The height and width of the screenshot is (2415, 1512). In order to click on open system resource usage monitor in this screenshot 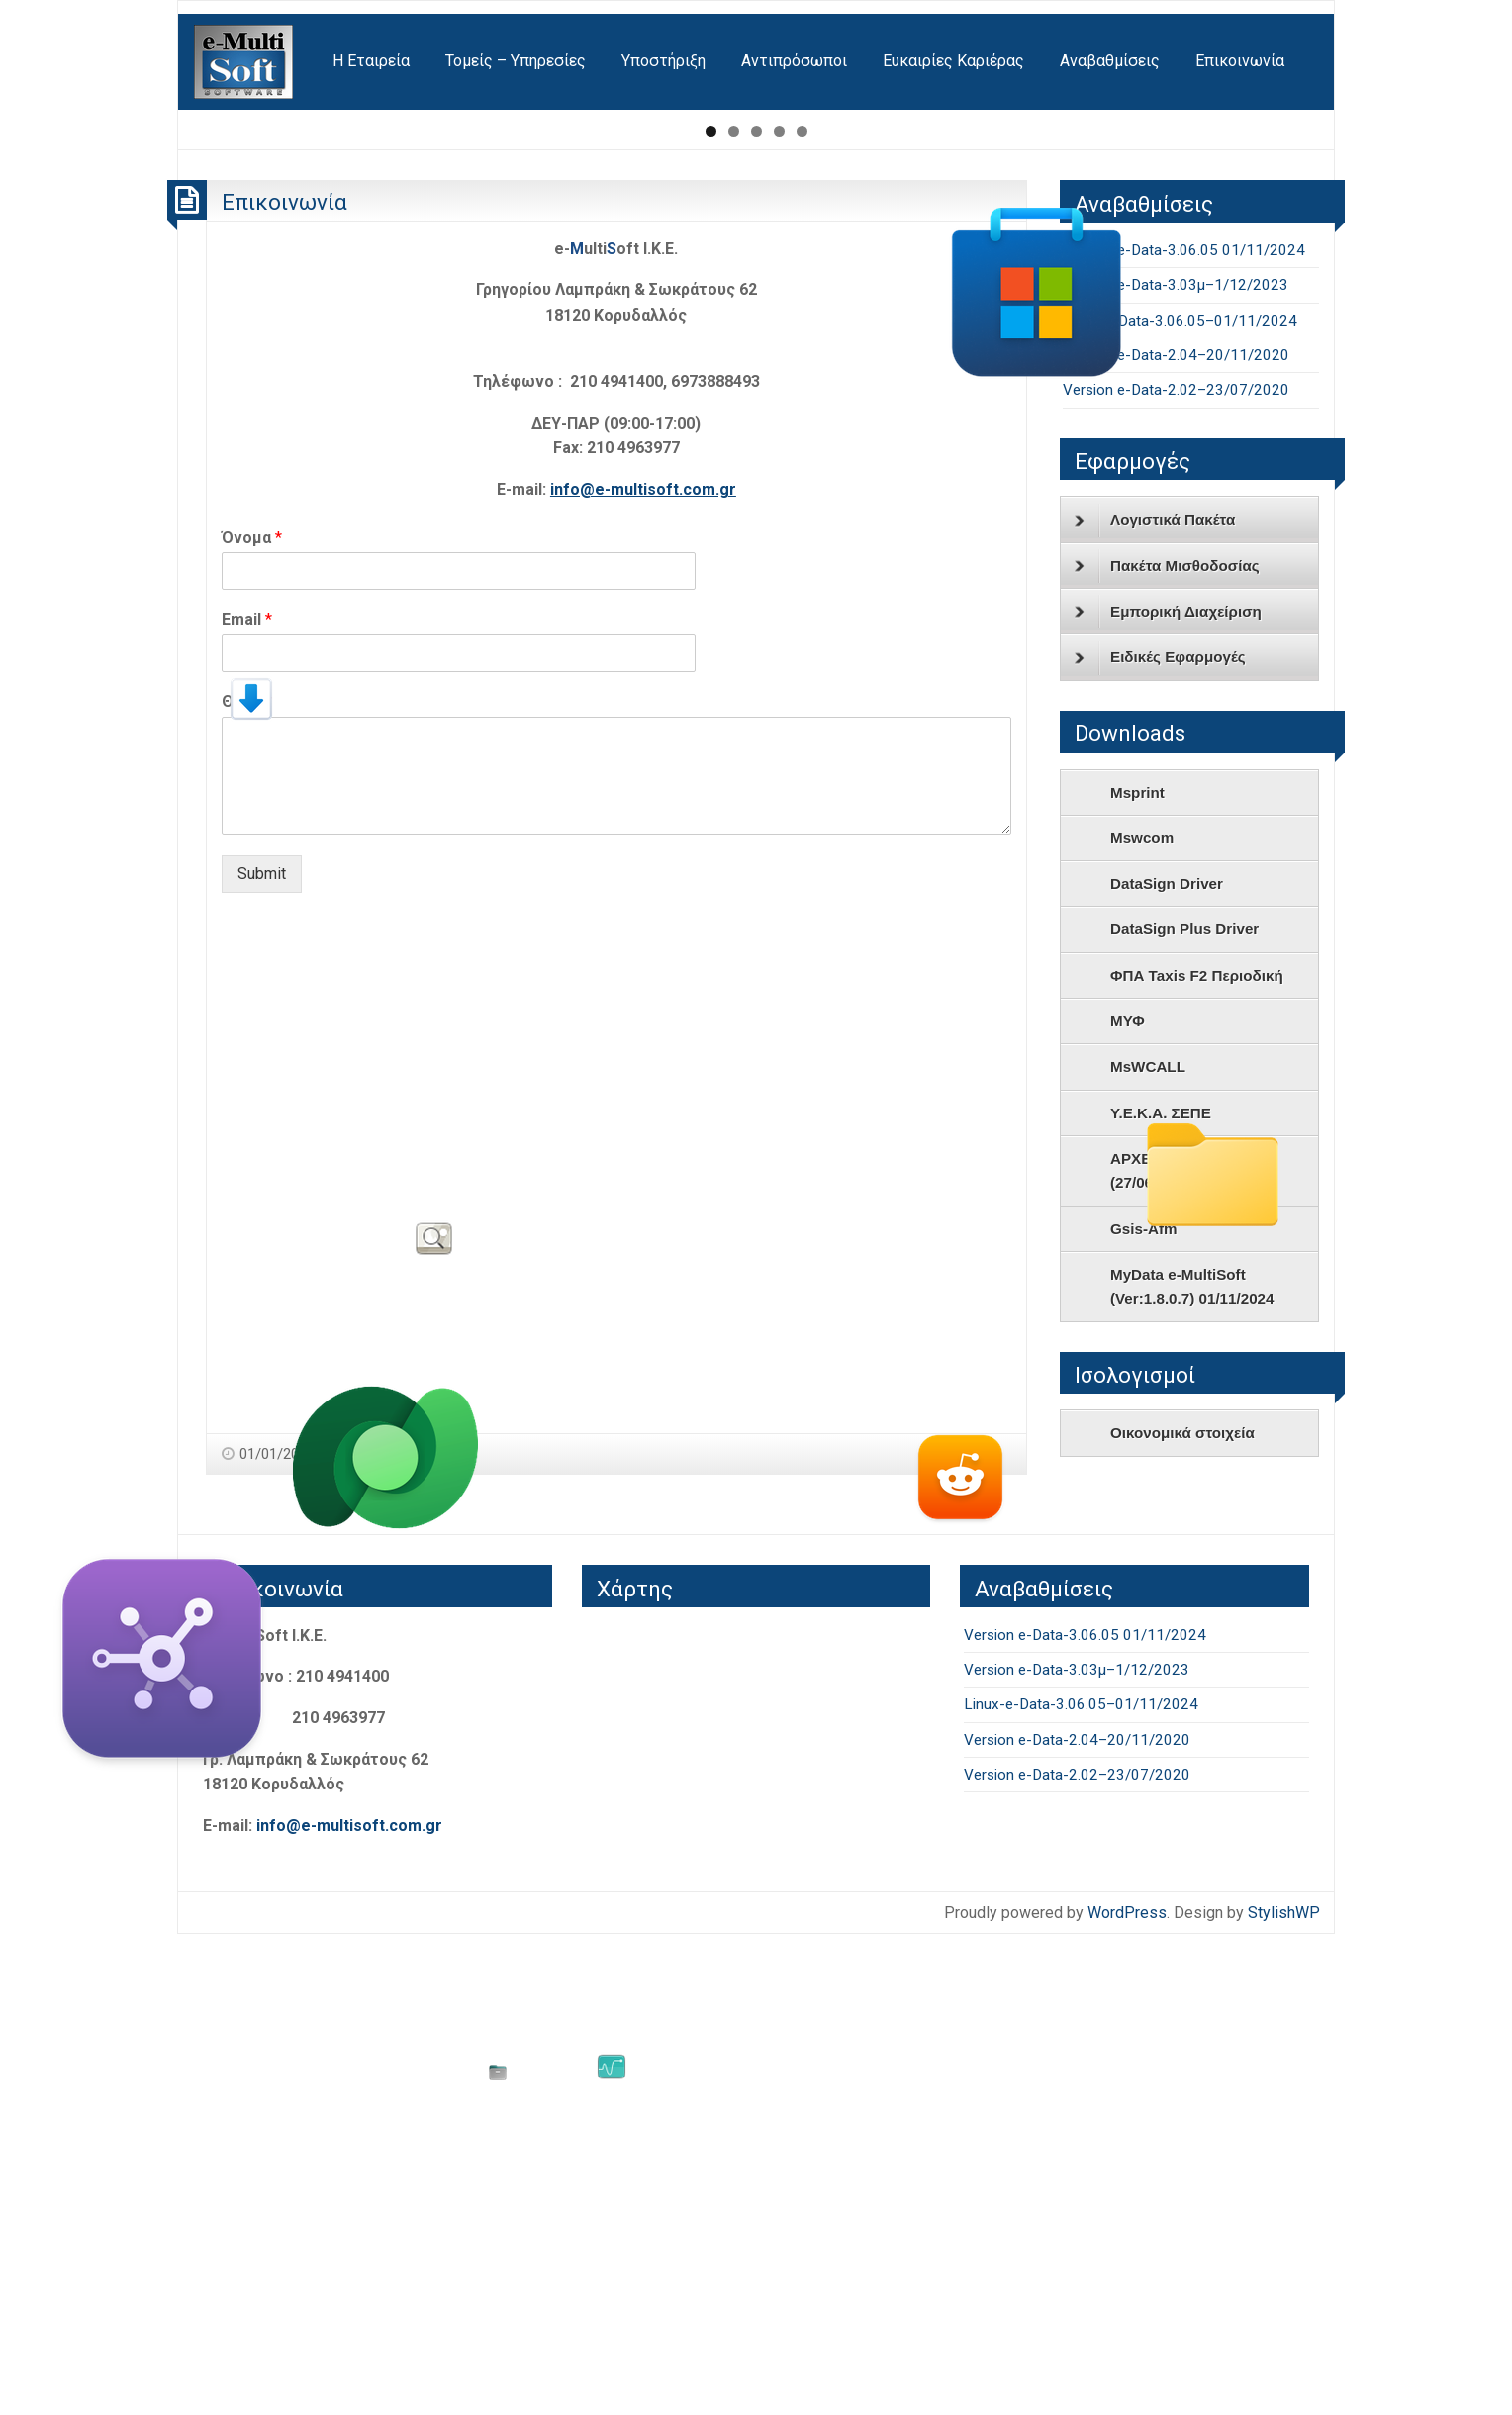, I will do `click(612, 2067)`.